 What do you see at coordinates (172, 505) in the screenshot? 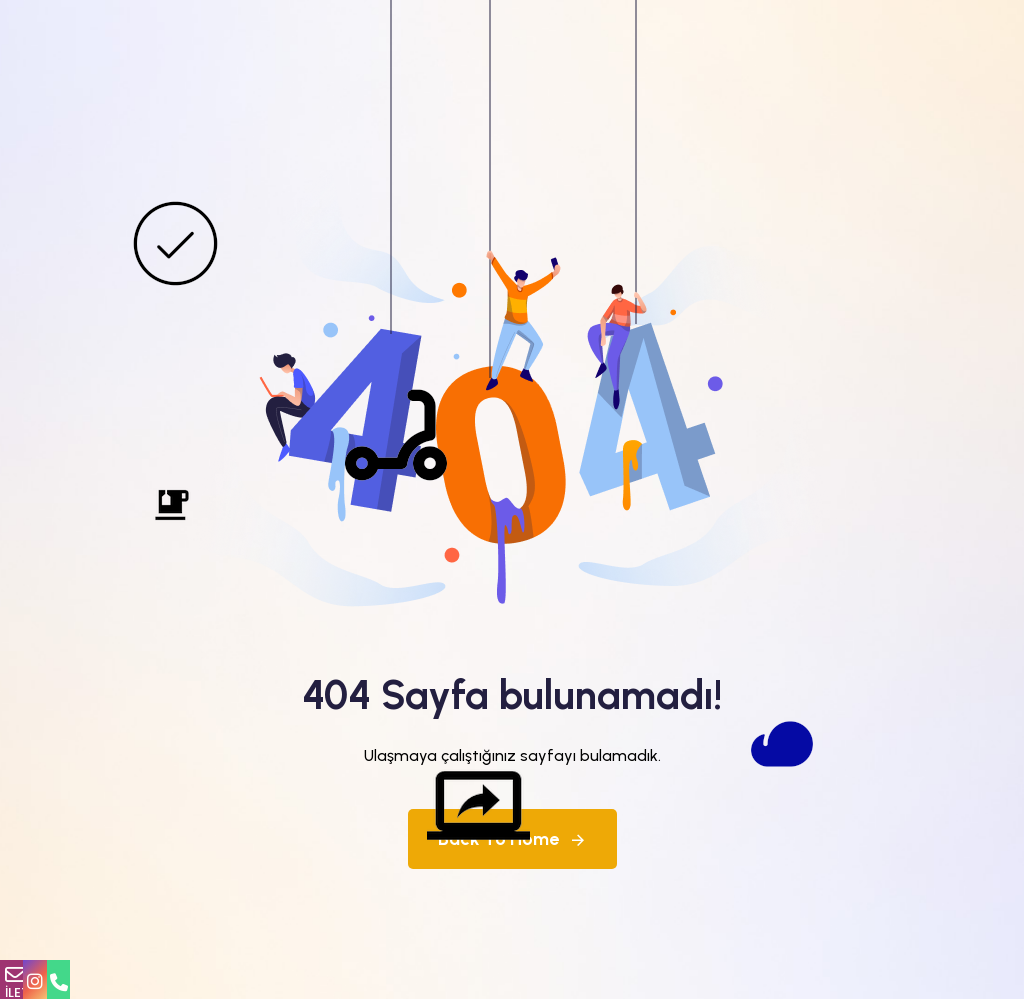
I see `access food and beverage emoji category` at bounding box center [172, 505].